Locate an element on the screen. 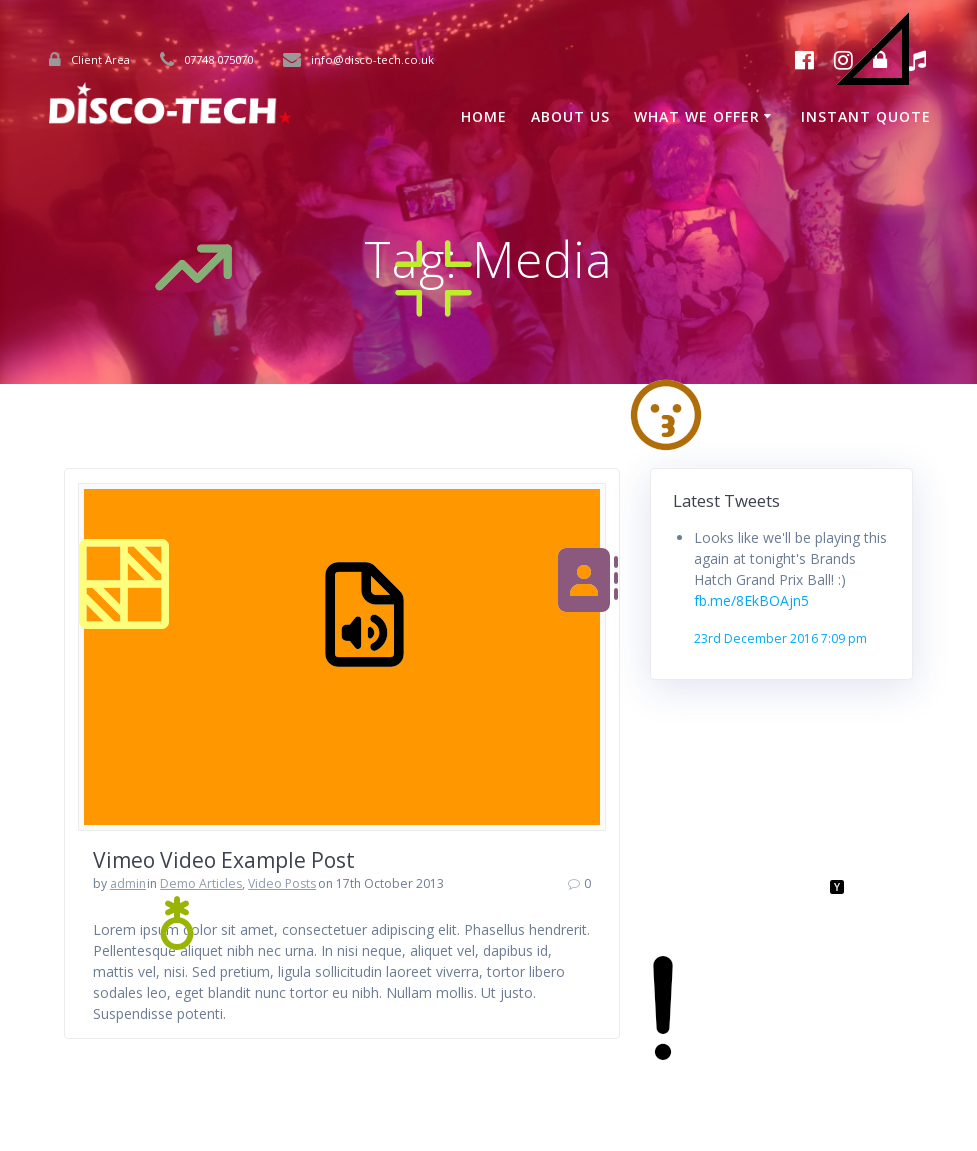  indicates no cellular signal available is located at coordinates (872, 48).